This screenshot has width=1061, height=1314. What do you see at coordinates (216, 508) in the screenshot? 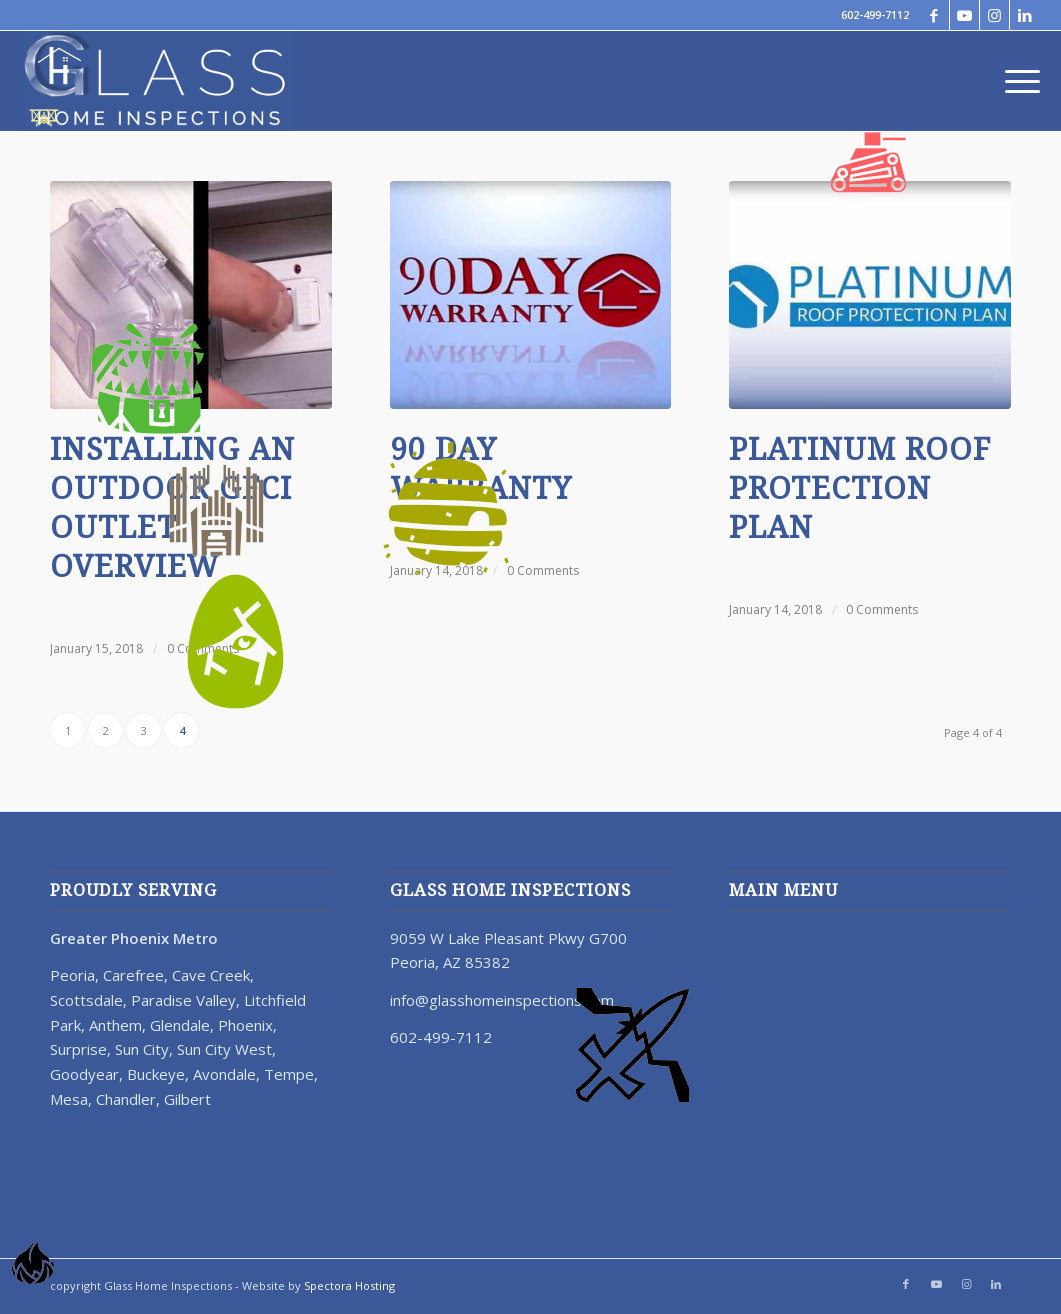
I see `access organ or church music settings` at bounding box center [216, 508].